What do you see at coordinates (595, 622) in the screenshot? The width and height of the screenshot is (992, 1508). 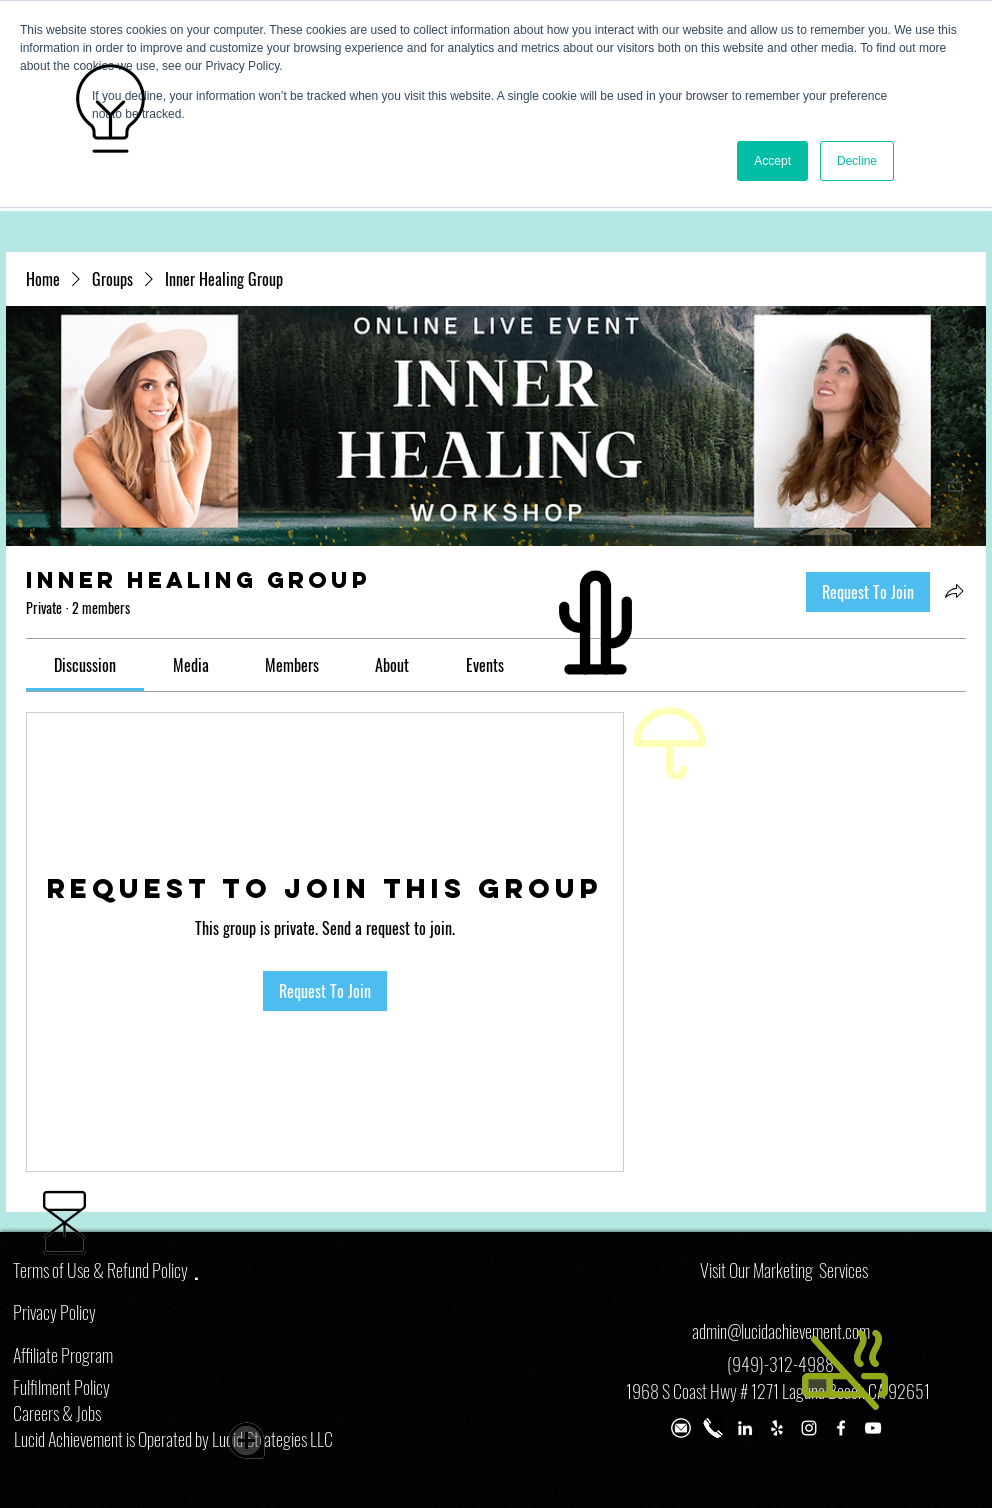 I see `indicates desert or arid climate setting` at bounding box center [595, 622].